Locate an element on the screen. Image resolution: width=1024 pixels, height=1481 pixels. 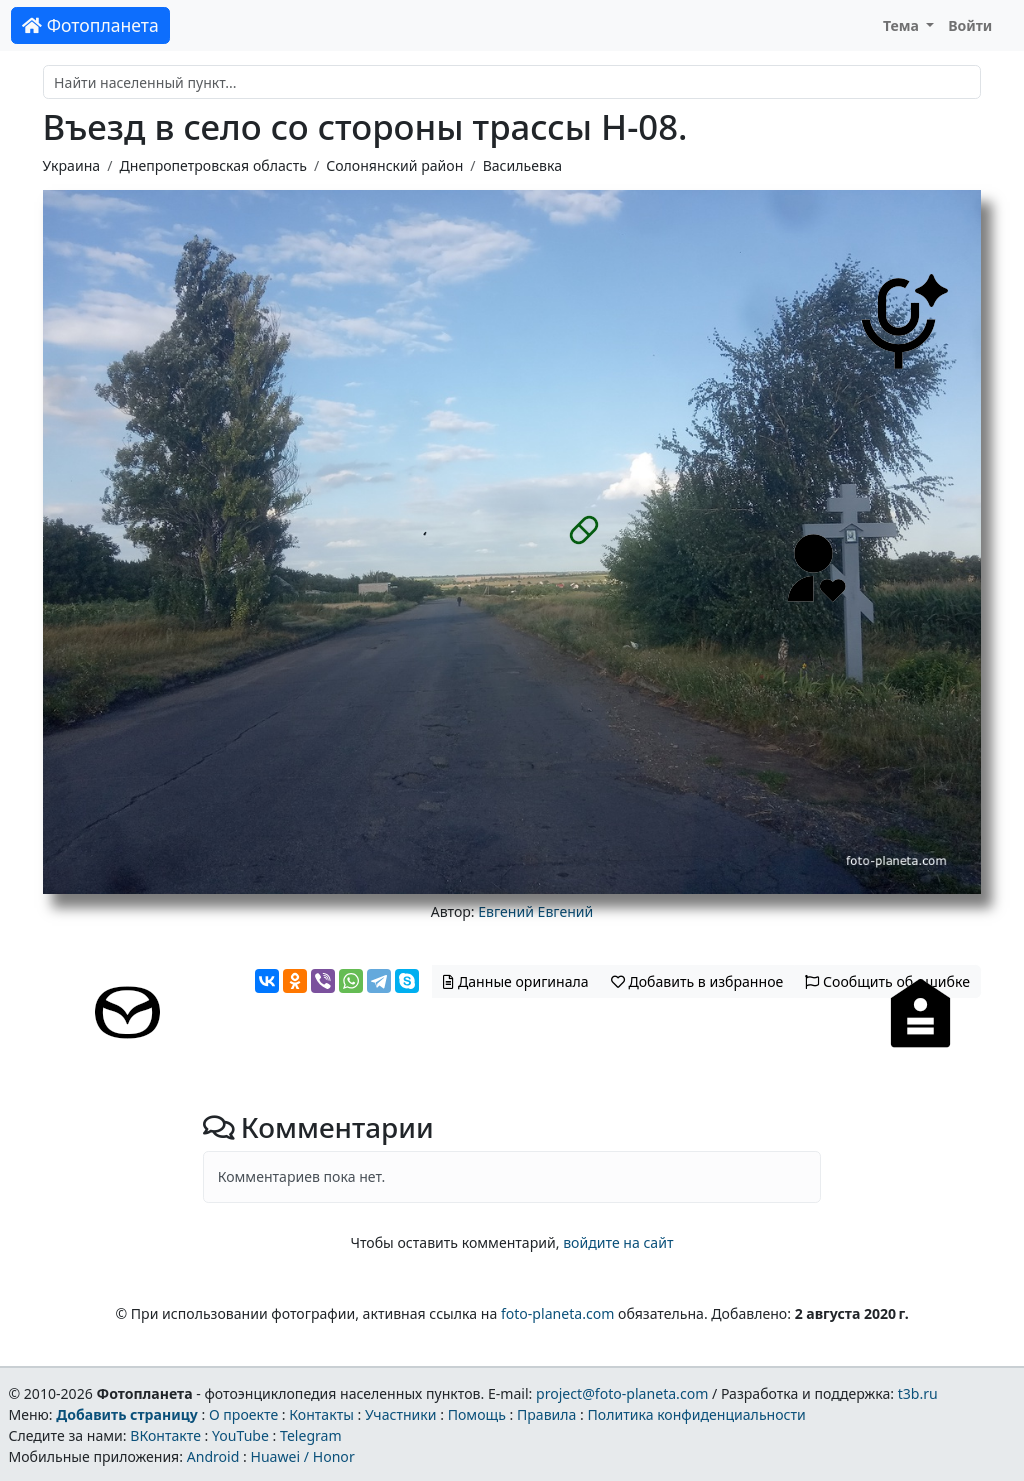
mazda brand logo is located at coordinates (127, 1012).